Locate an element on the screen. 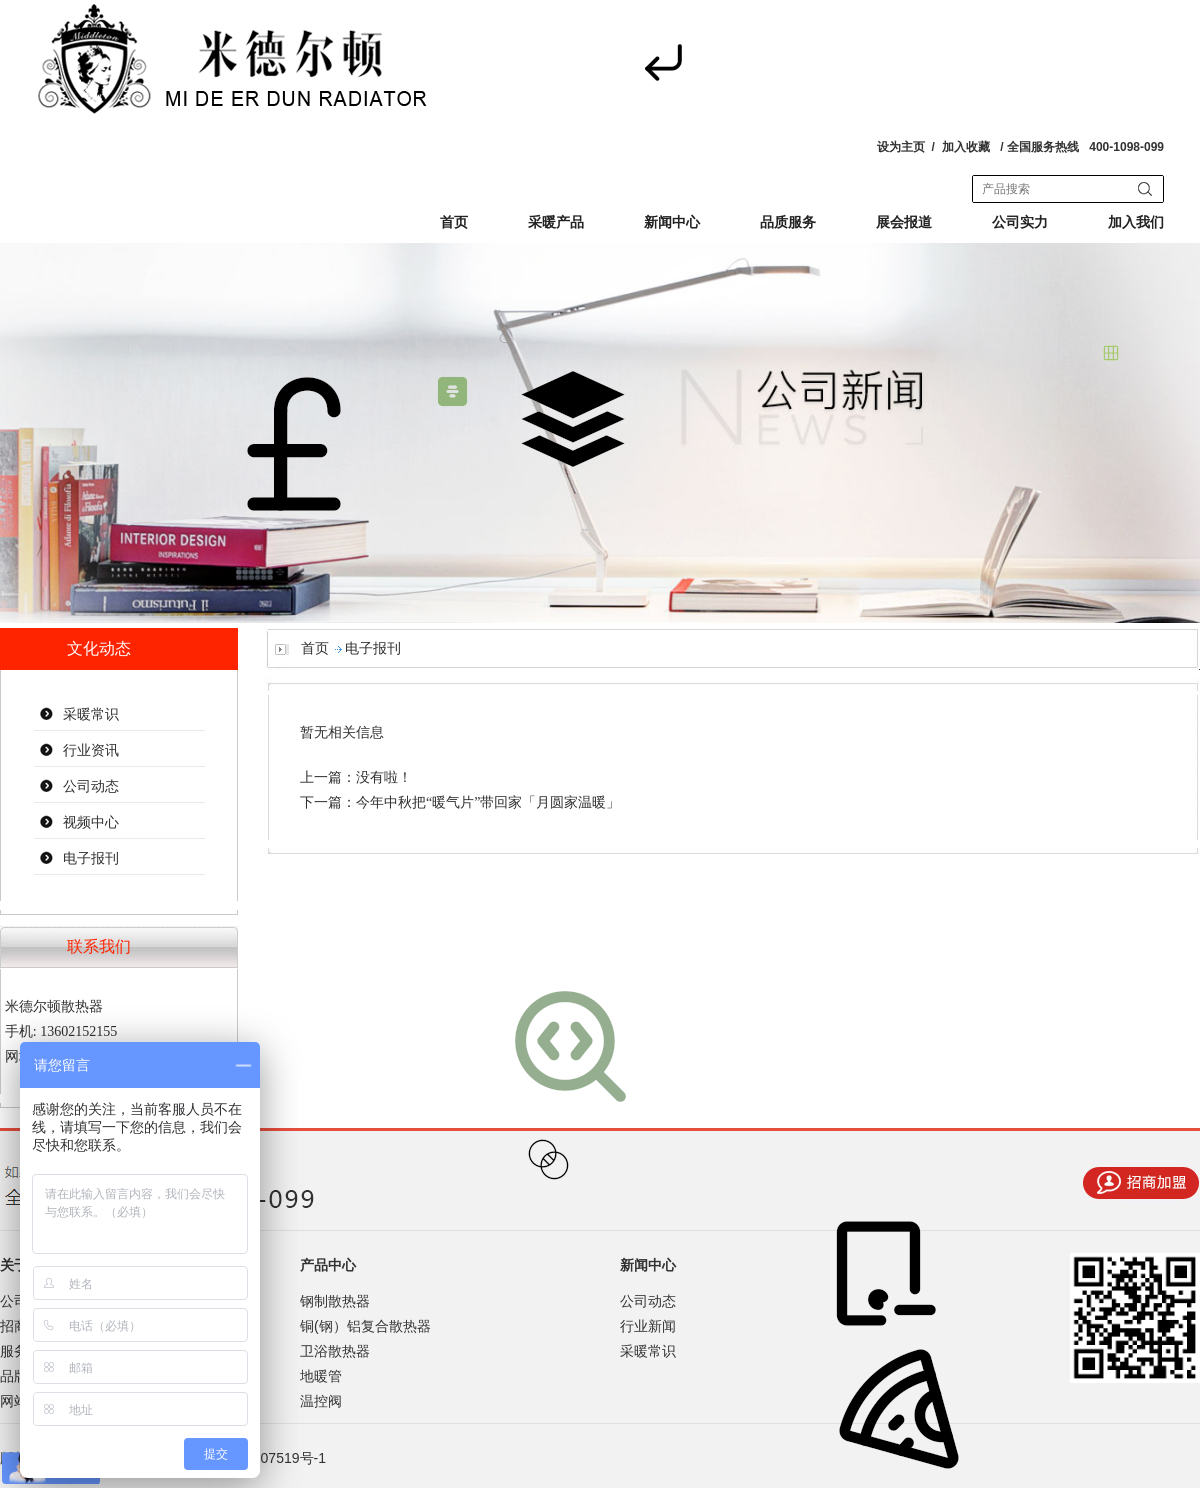 This screenshot has height=1488, width=1200. center align content horizontally and vertically is located at coordinates (452, 391).